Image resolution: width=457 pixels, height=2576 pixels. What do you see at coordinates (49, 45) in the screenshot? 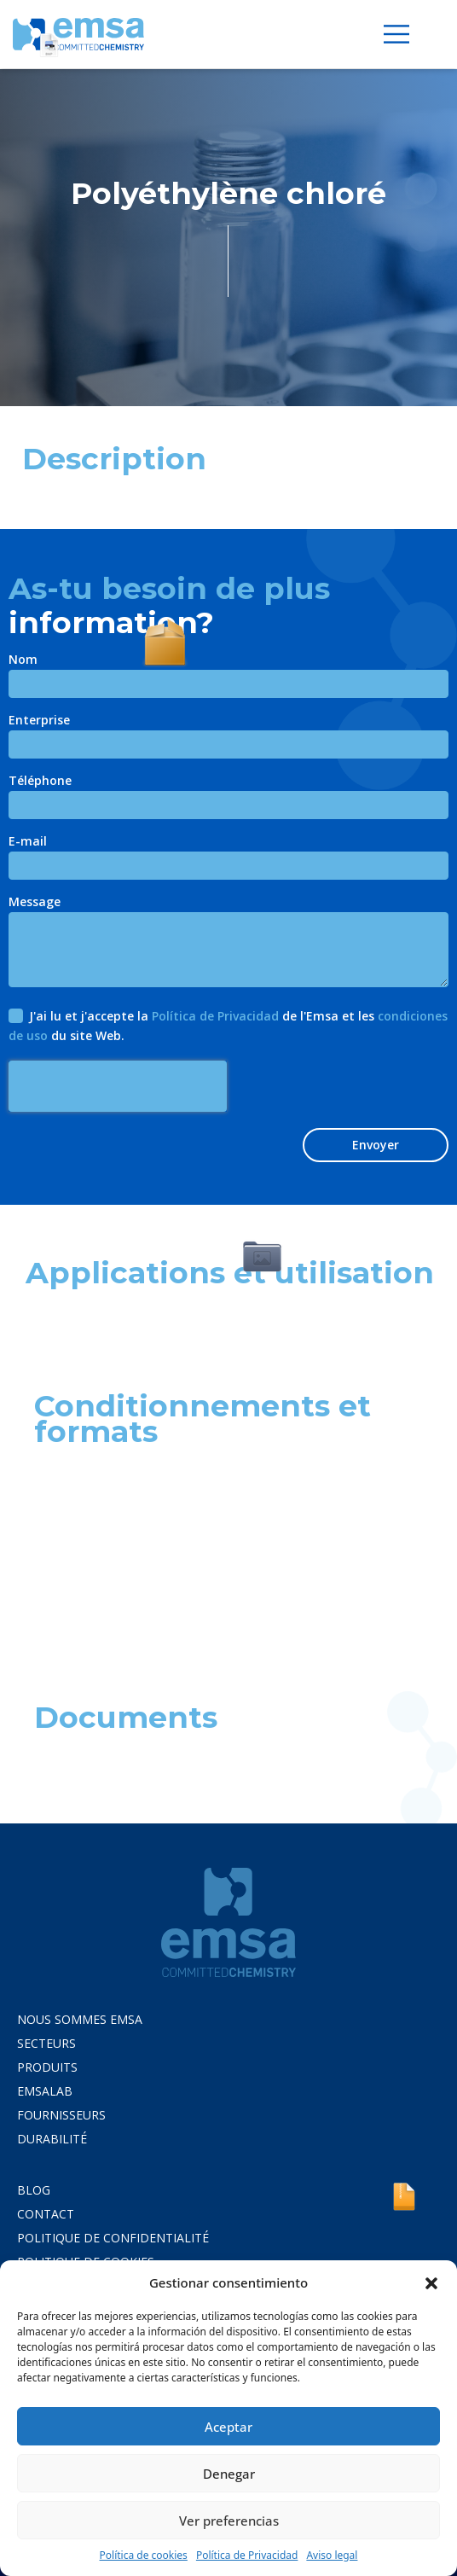
I see `a BMP image file` at bounding box center [49, 45].